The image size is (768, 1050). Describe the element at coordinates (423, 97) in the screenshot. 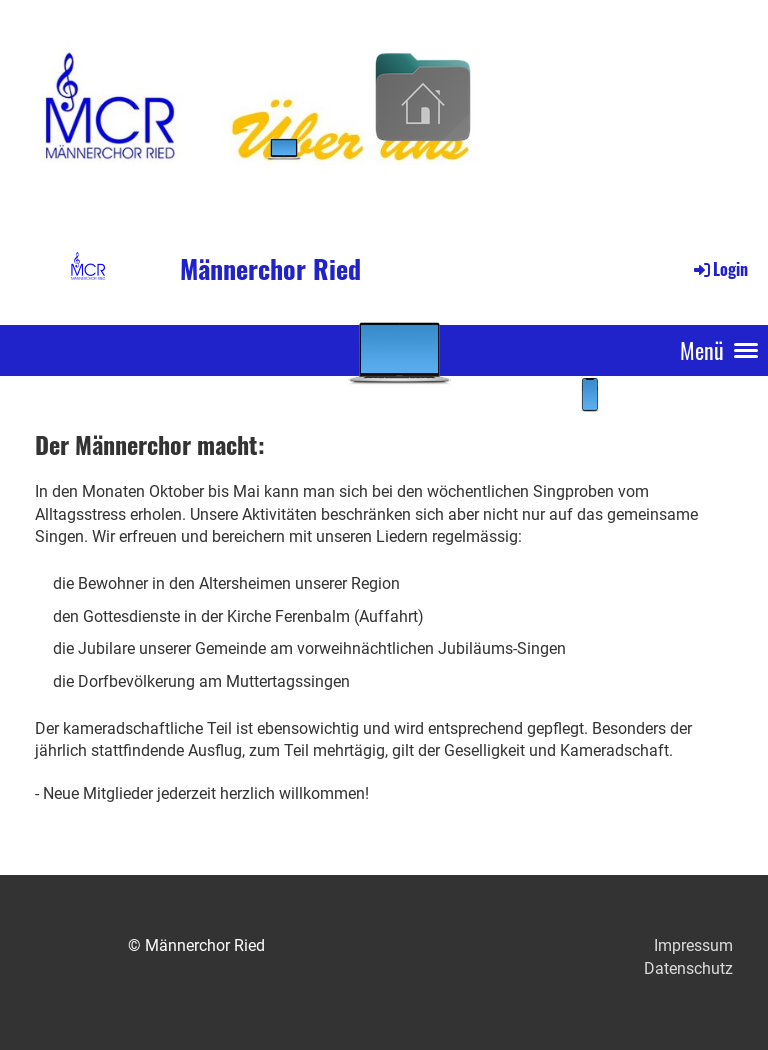

I see `access your home folder or personal files` at that location.